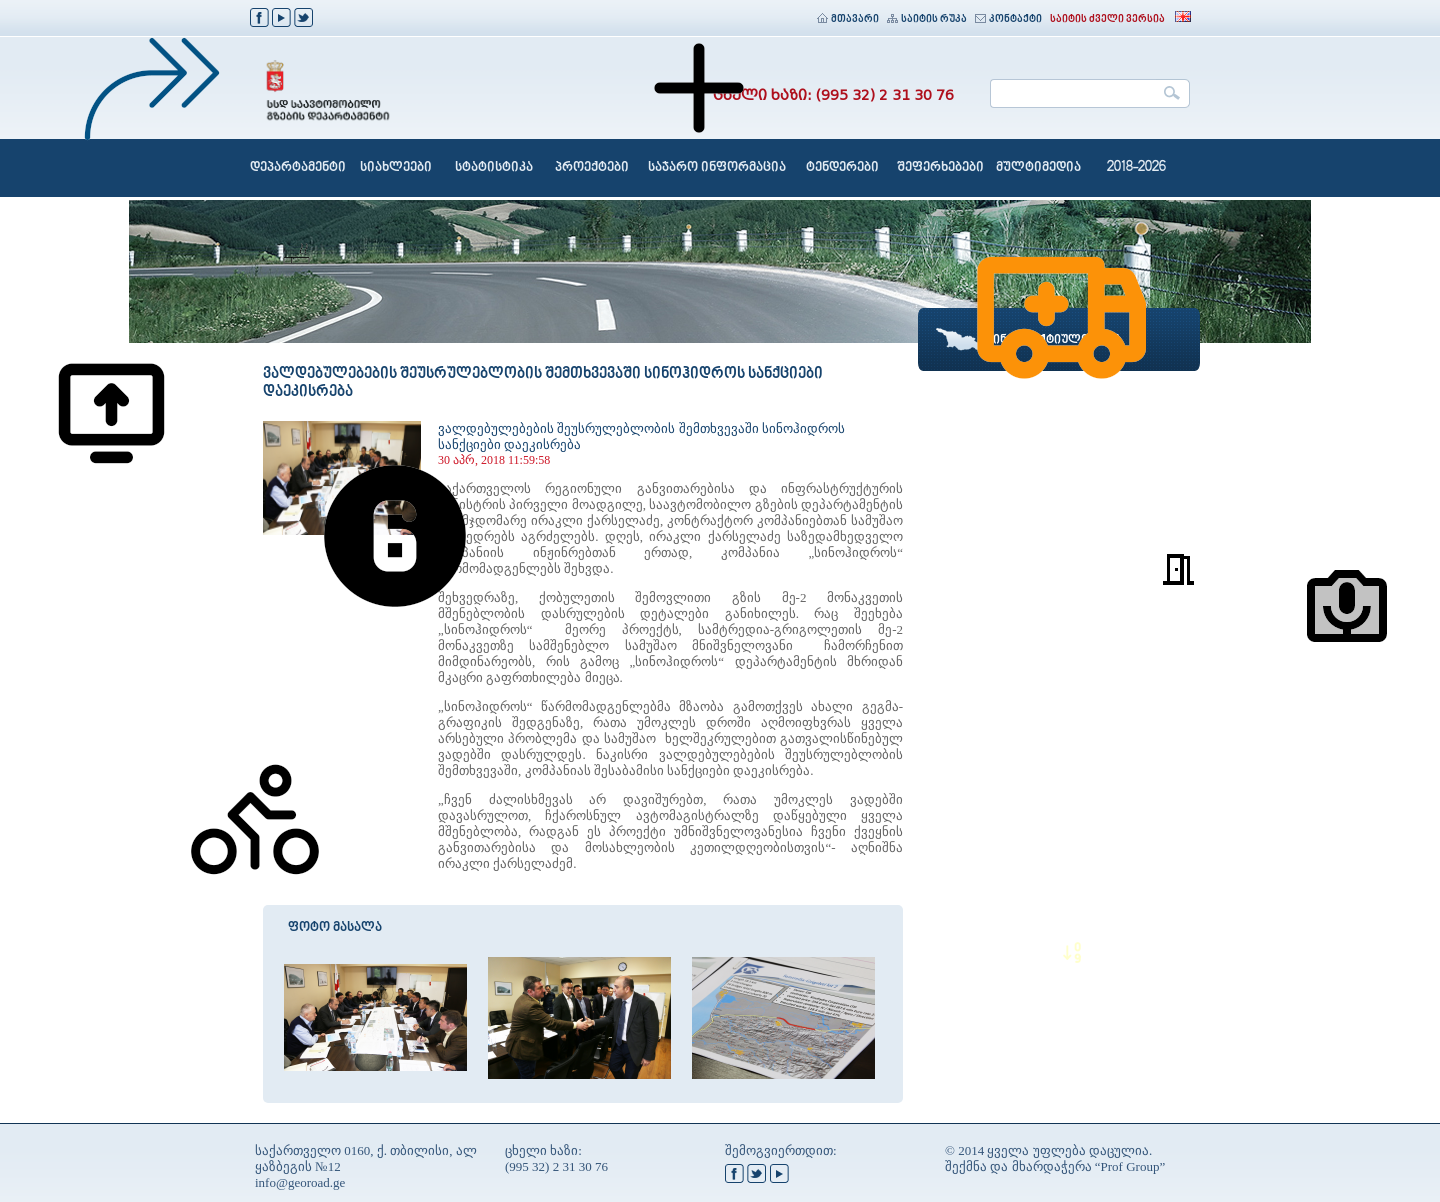  I want to click on forward or share content multiple times, so click(152, 89).